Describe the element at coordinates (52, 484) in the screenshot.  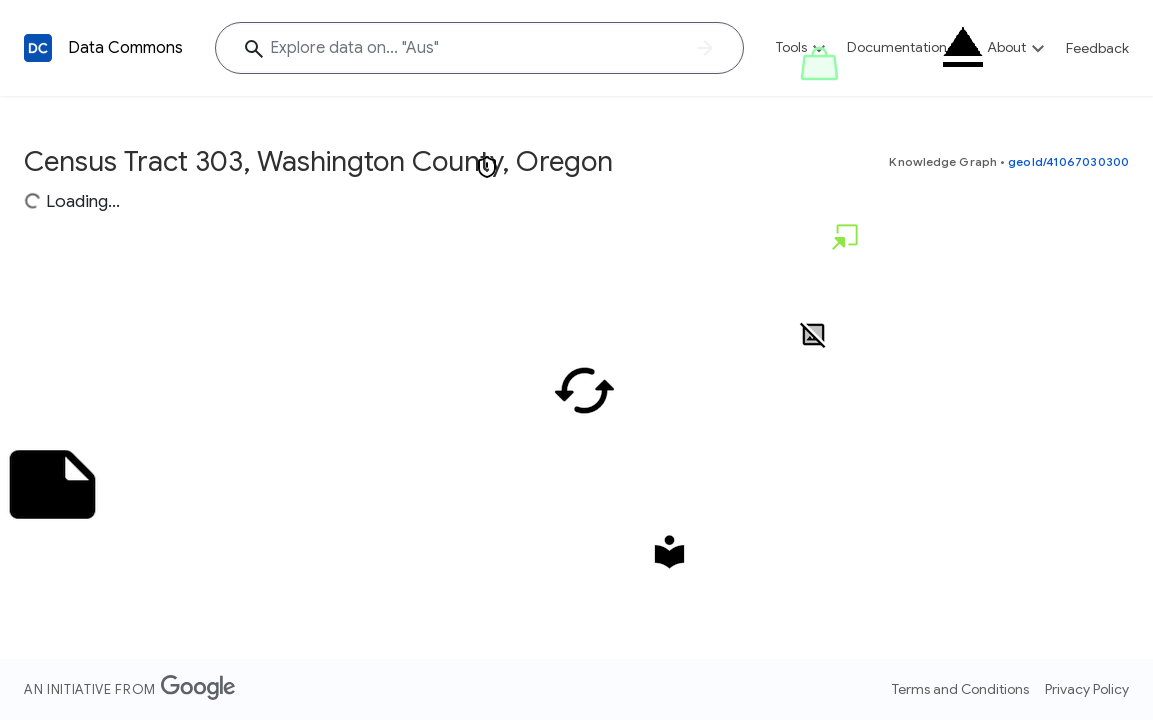
I see `create a new note` at that location.